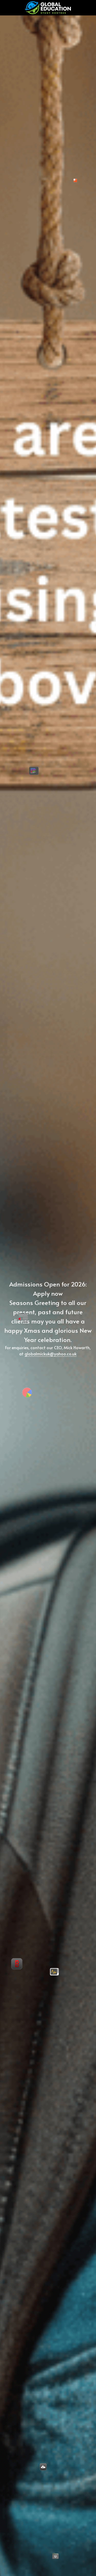 Image resolution: width=96 pixels, height=2576 pixels. I want to click on open software development tools, so click(34, 771).